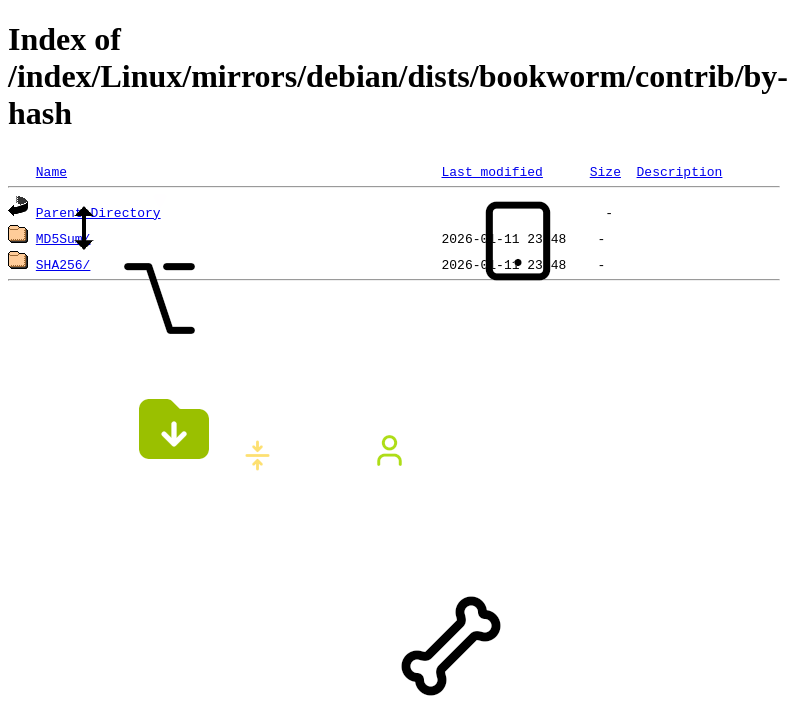 The image size is (788, 720). I want to click on filter or sort content, so click(160, 201).